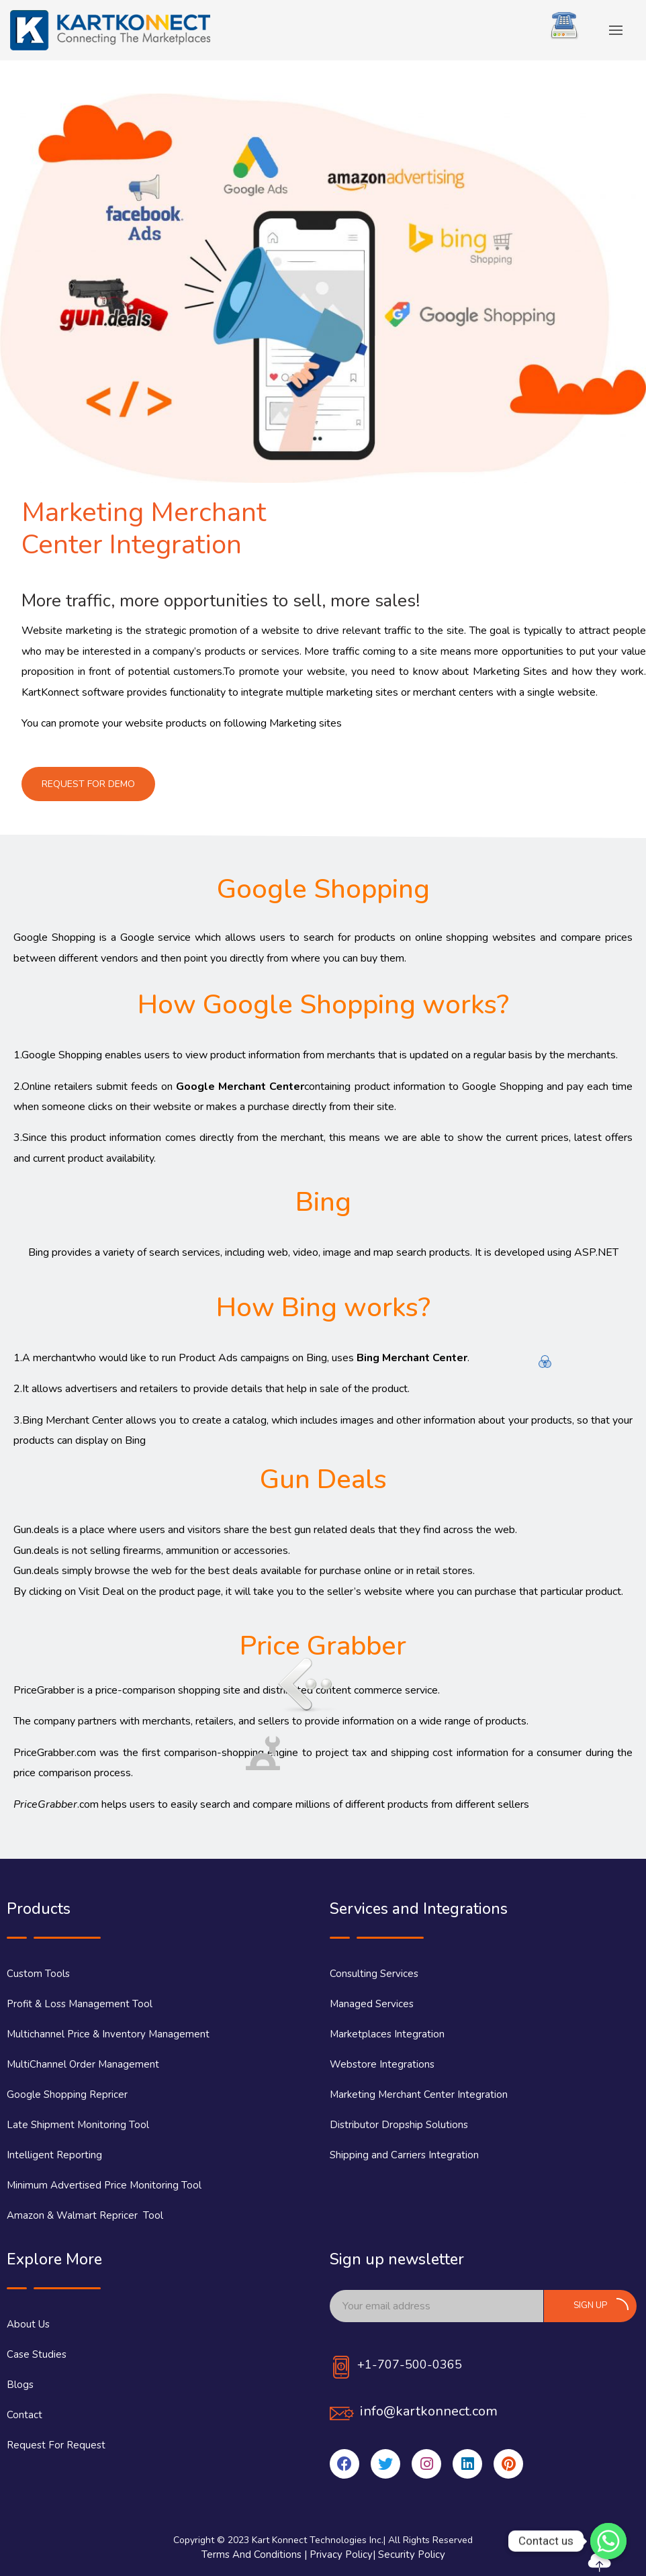 The width and height of the screenshot is (646, 2576). Describe the element at coordinates (564, 26) in the screenshot. I see `access modem or dial-up network settings` at that location.